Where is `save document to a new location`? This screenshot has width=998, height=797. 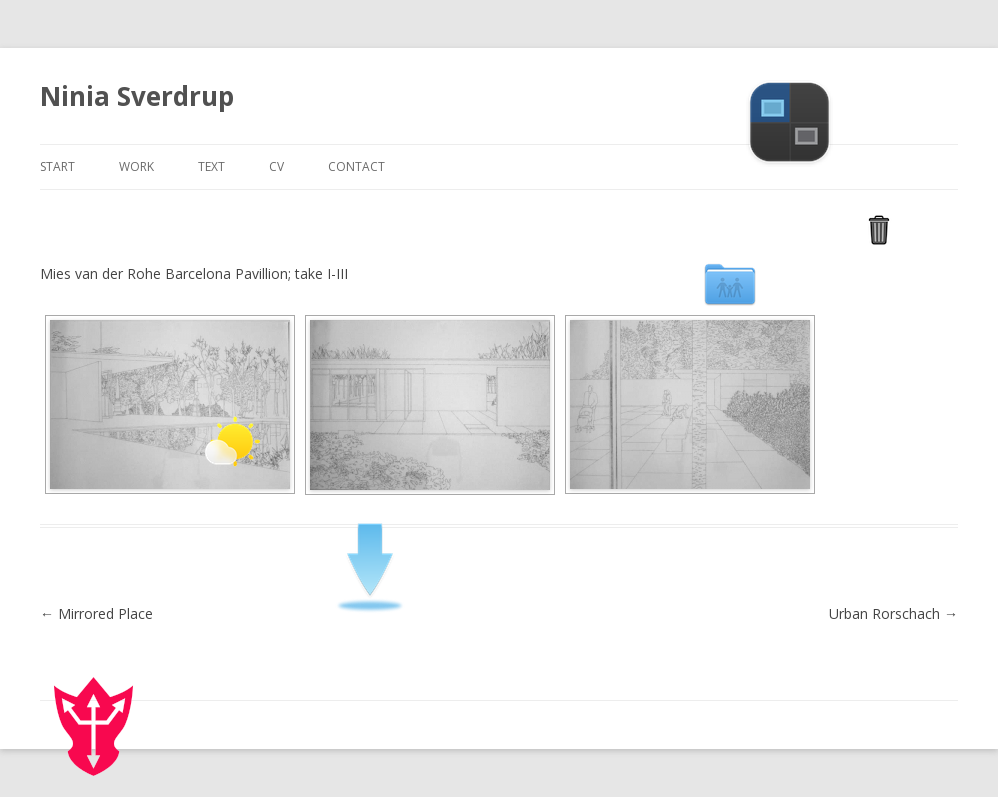
save document to a new location is located at coordinates (370, 562).